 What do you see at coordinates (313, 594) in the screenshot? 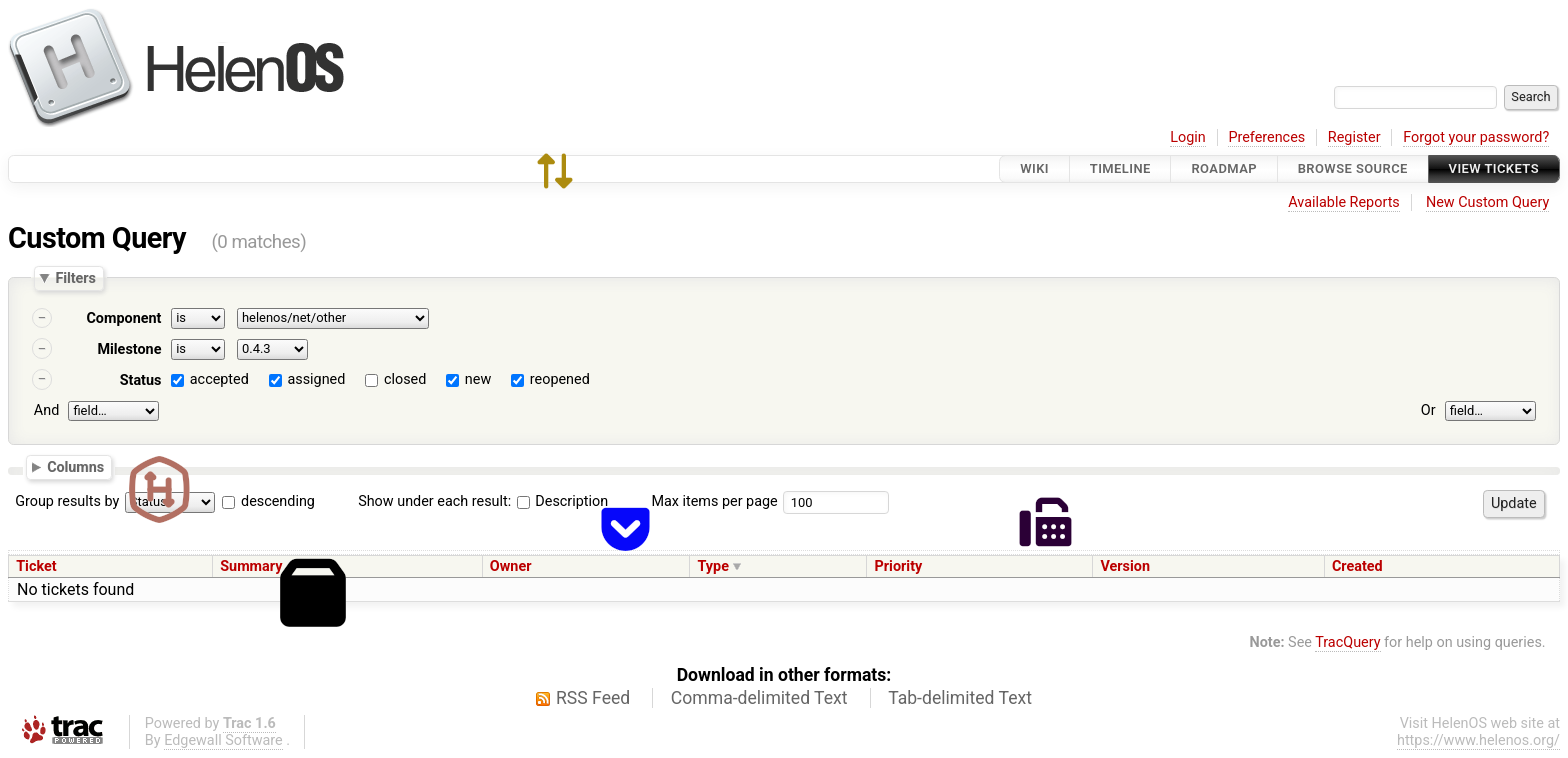
I see `view package or shipment details` at bounding box center [313, 594].